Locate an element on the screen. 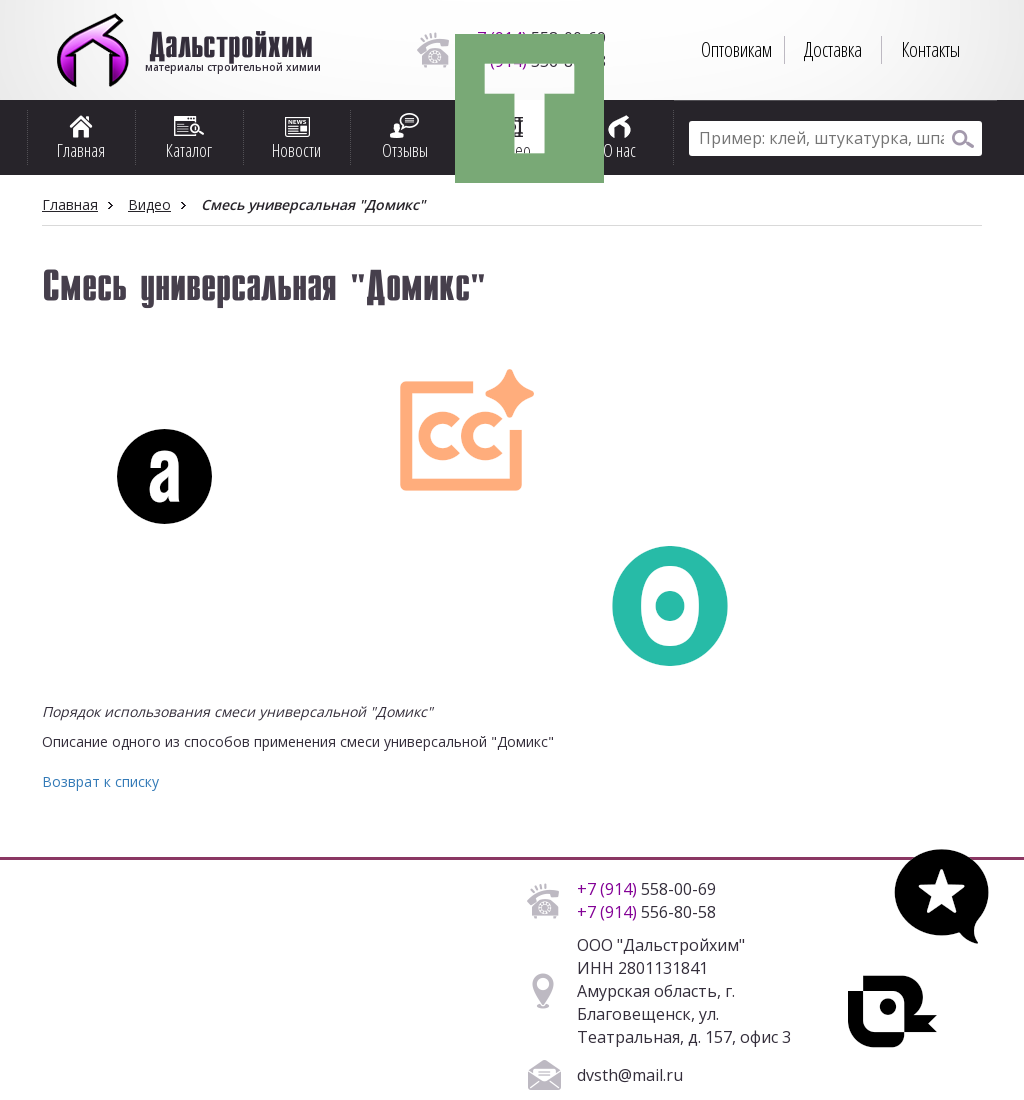 The width and height of the screenshot is (1024, 1100). visit alamy stock photo website is located at coordinates (164, 476).